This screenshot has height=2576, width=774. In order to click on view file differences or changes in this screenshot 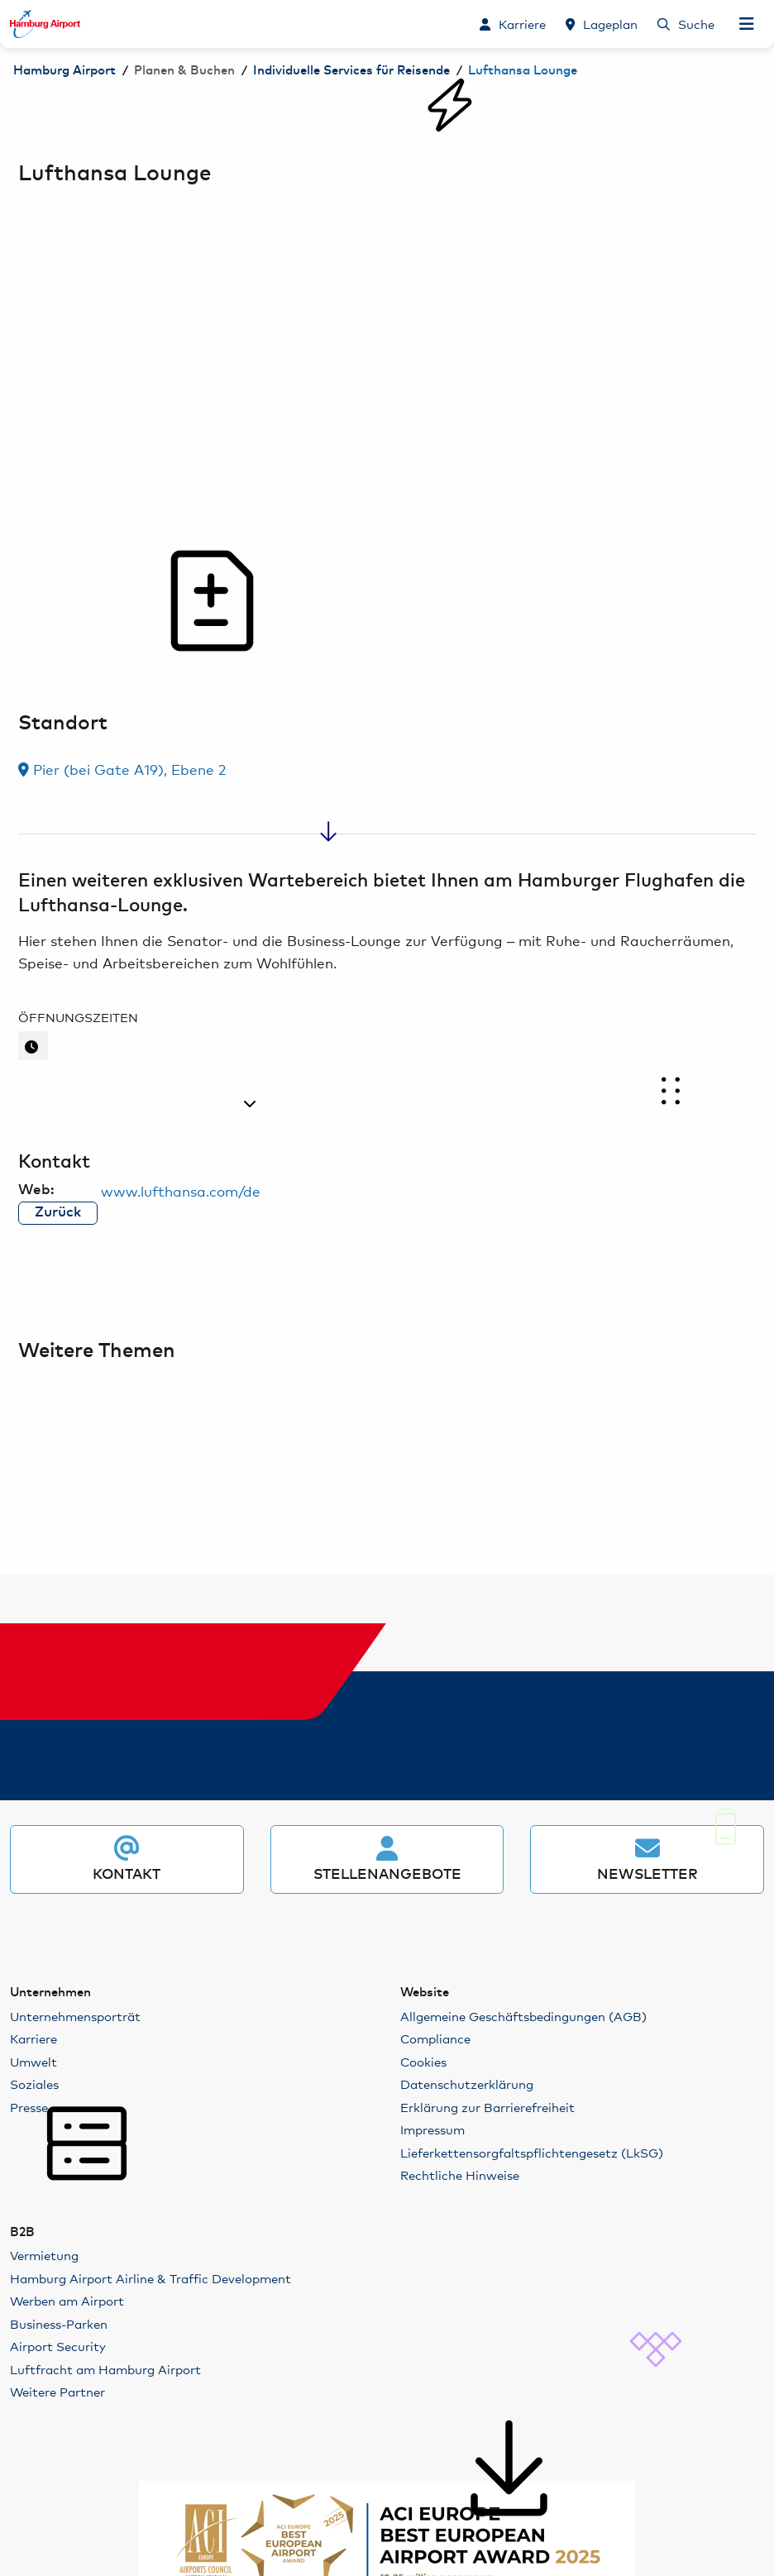, I will do `click(212, 600)`.